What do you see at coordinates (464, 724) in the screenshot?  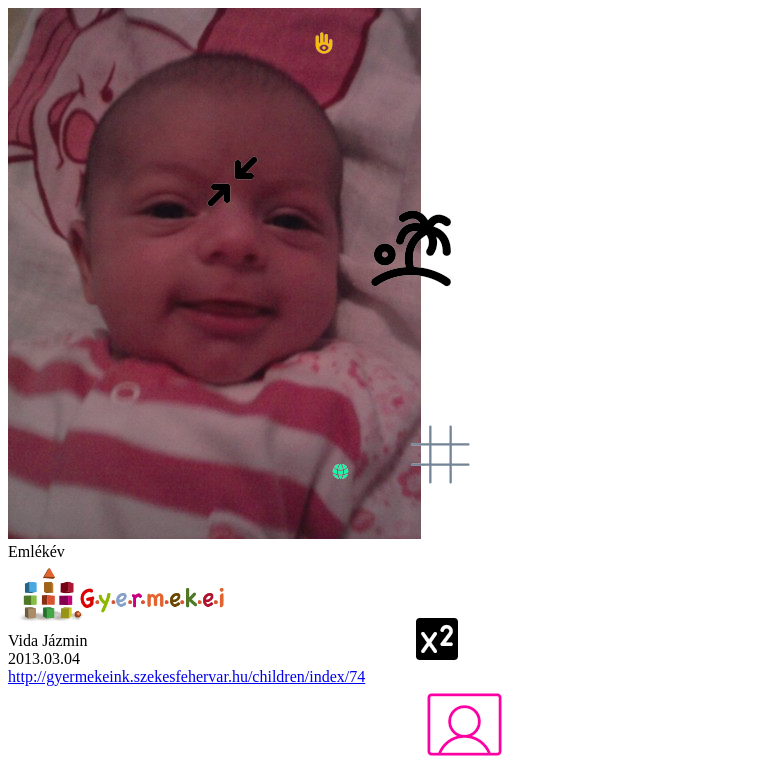 I see `view user profile` at bounding box center [464, 724].